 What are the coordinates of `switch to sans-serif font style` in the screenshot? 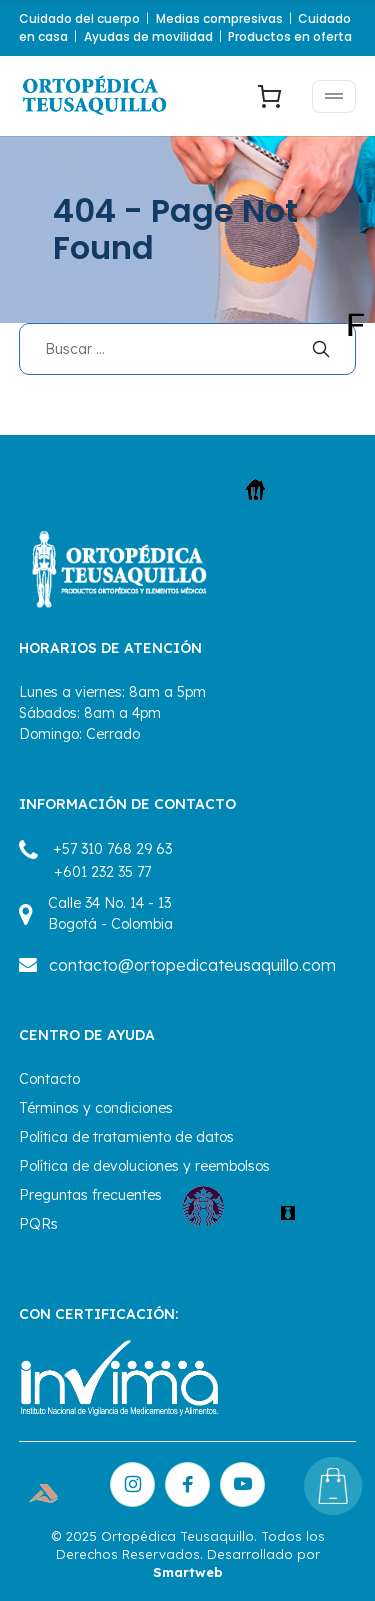 It's located at (355, 324).